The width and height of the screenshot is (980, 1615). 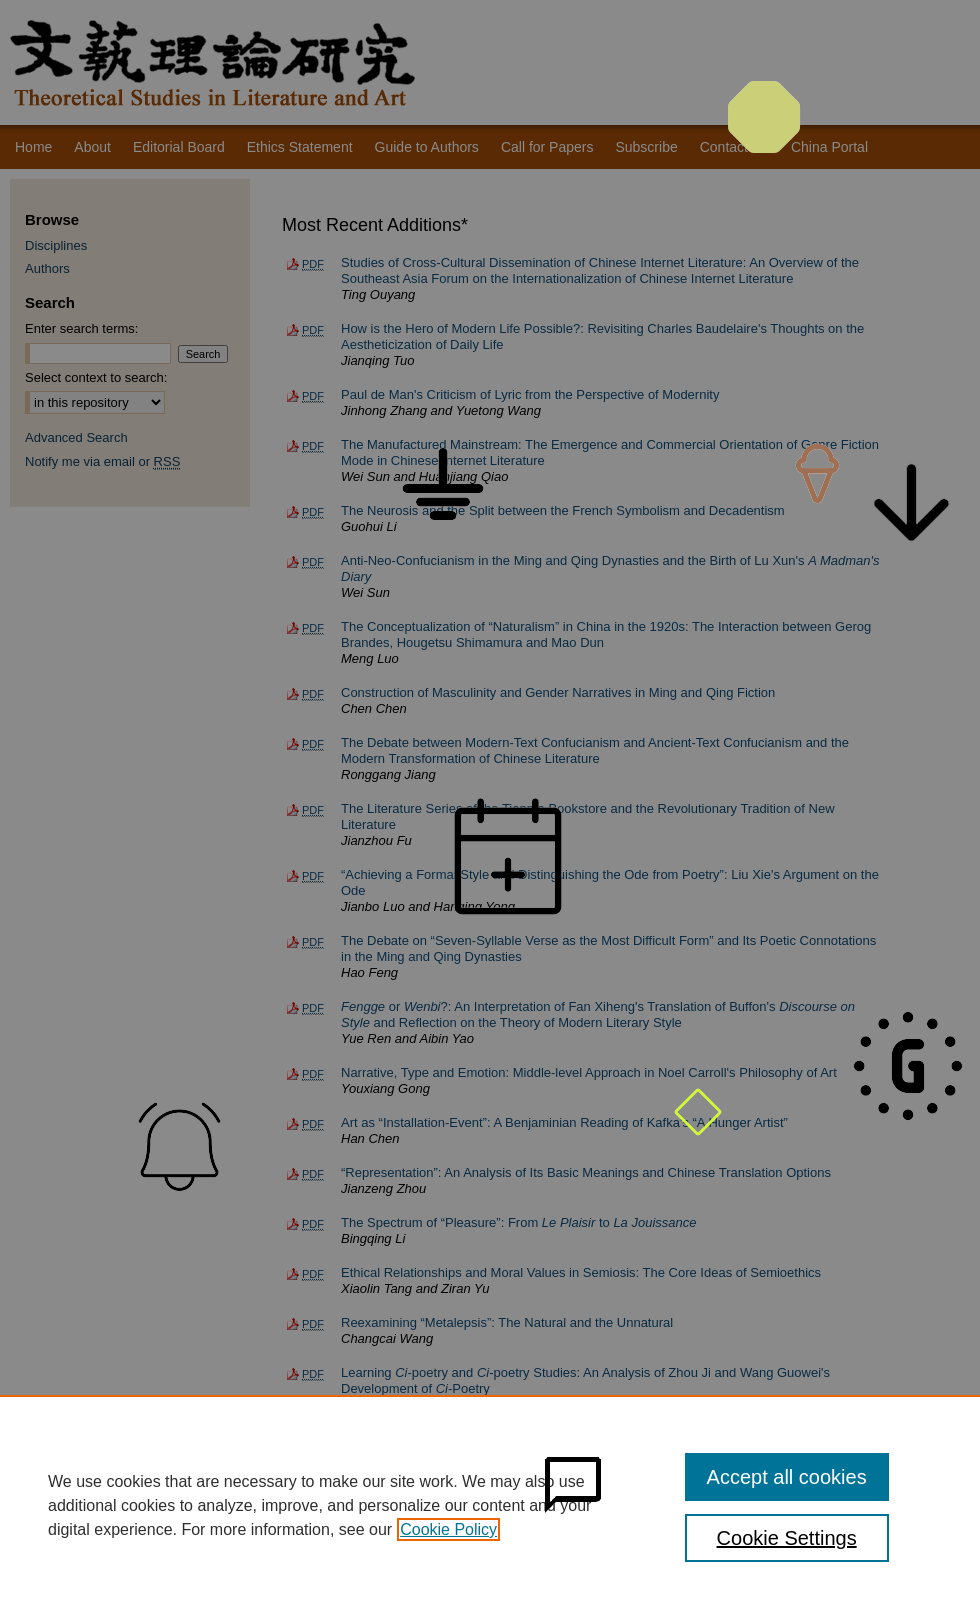 I want to click on browse desserts or sweet treats, so click(x=817, y=473).